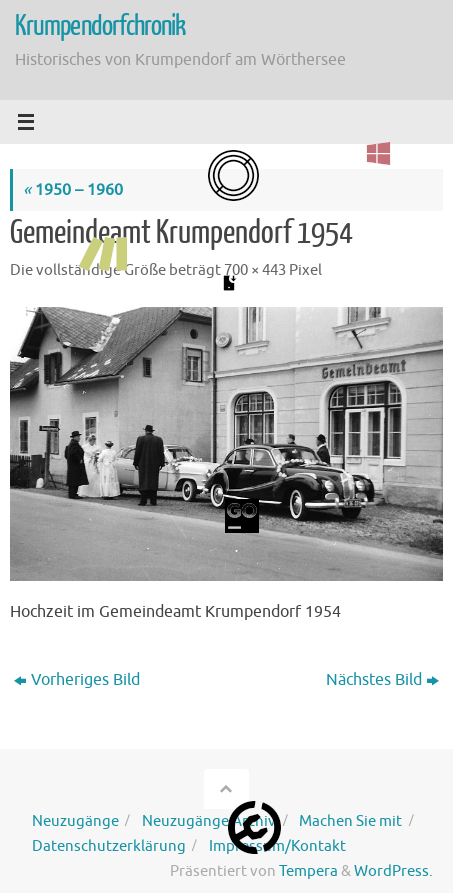 Image resolution: width=453 pixels, height=893 pixels. Describe the element at coordinates (242, 516) in the screenshot. I see `open GoLand IDE application` at that location.